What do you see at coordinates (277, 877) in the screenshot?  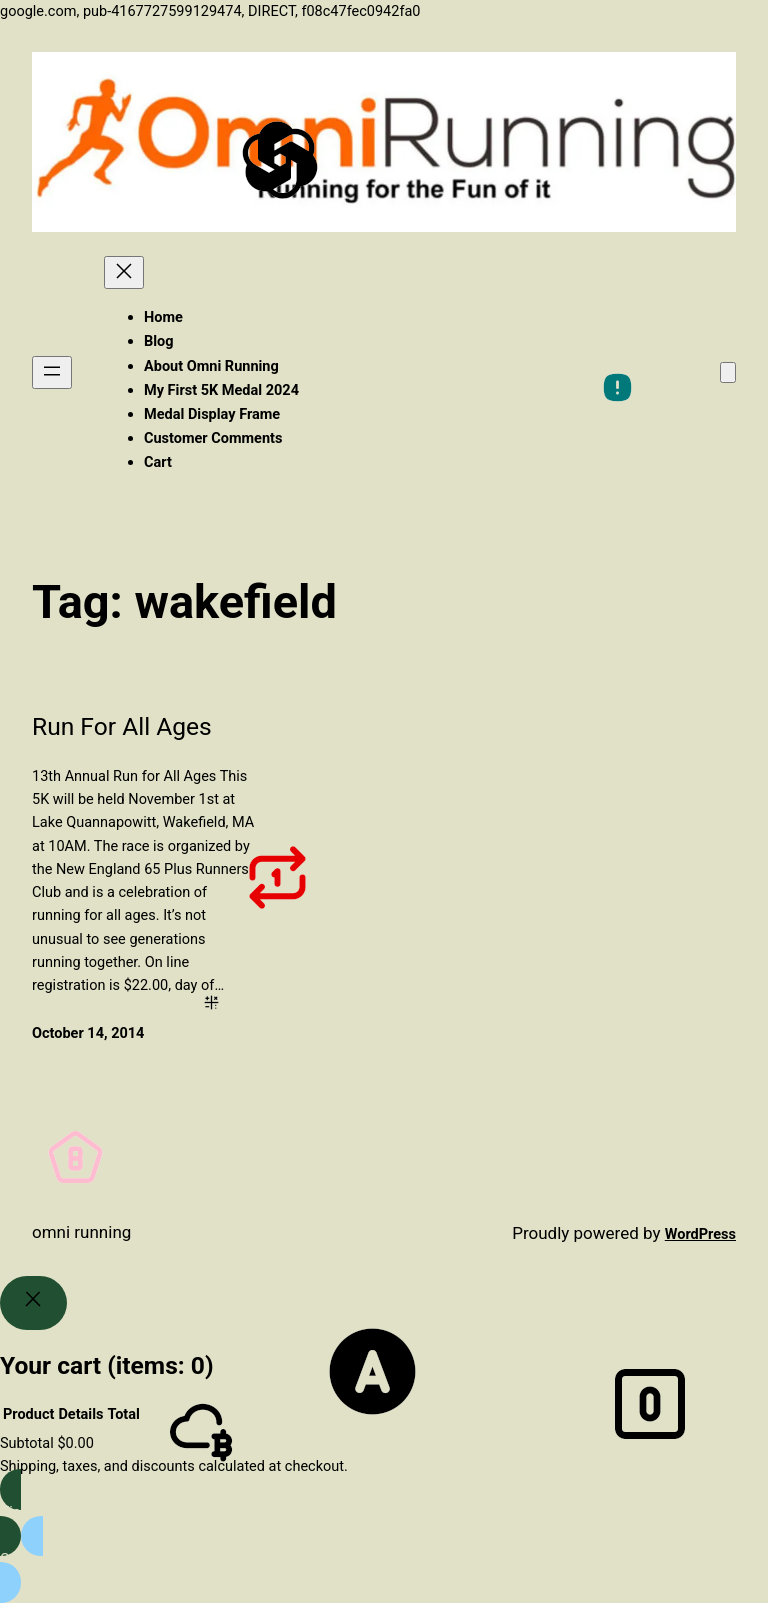 I see `repeat current track once` at bounding box center [277, 877].